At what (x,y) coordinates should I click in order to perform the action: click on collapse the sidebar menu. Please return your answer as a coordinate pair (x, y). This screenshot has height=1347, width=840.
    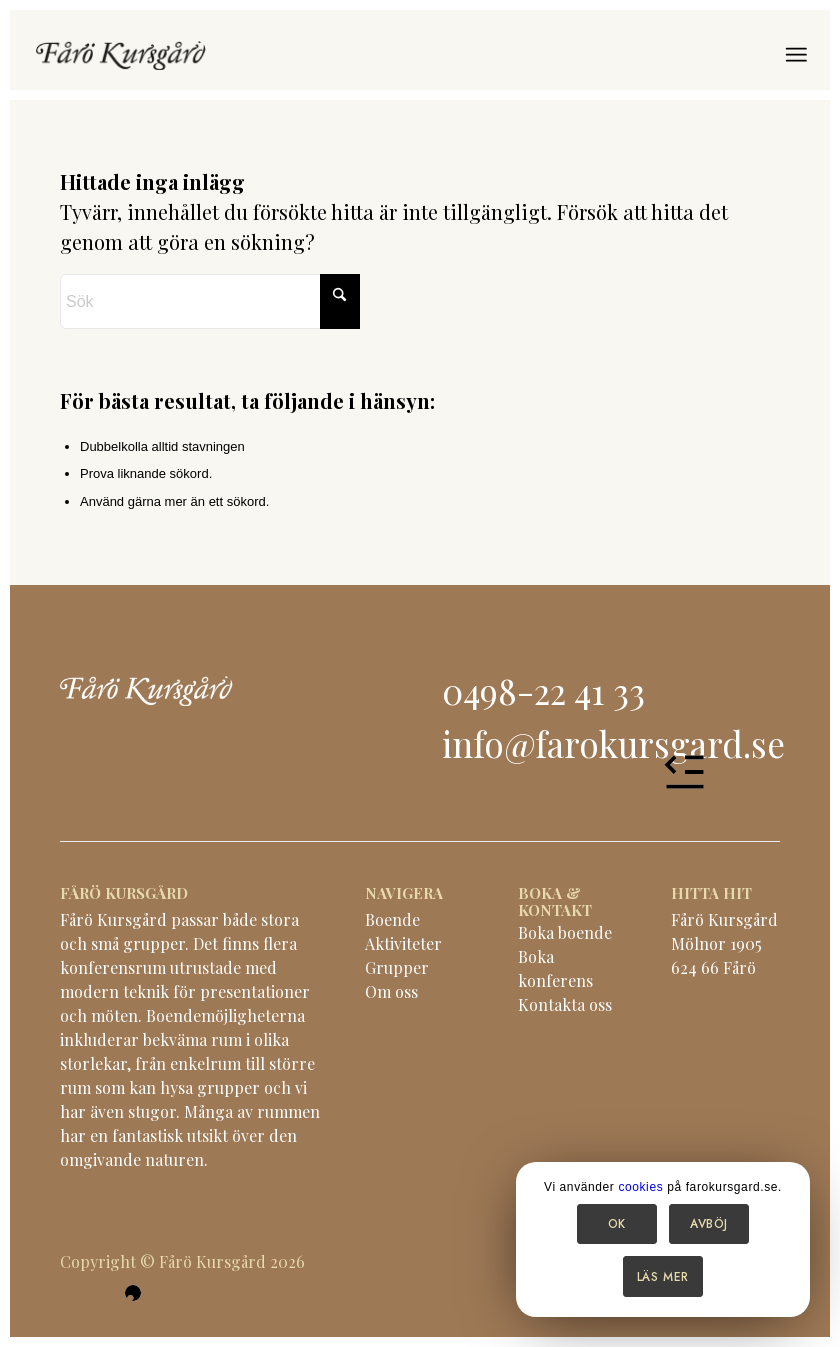
    Looking at the image, I should click on (685, 772).